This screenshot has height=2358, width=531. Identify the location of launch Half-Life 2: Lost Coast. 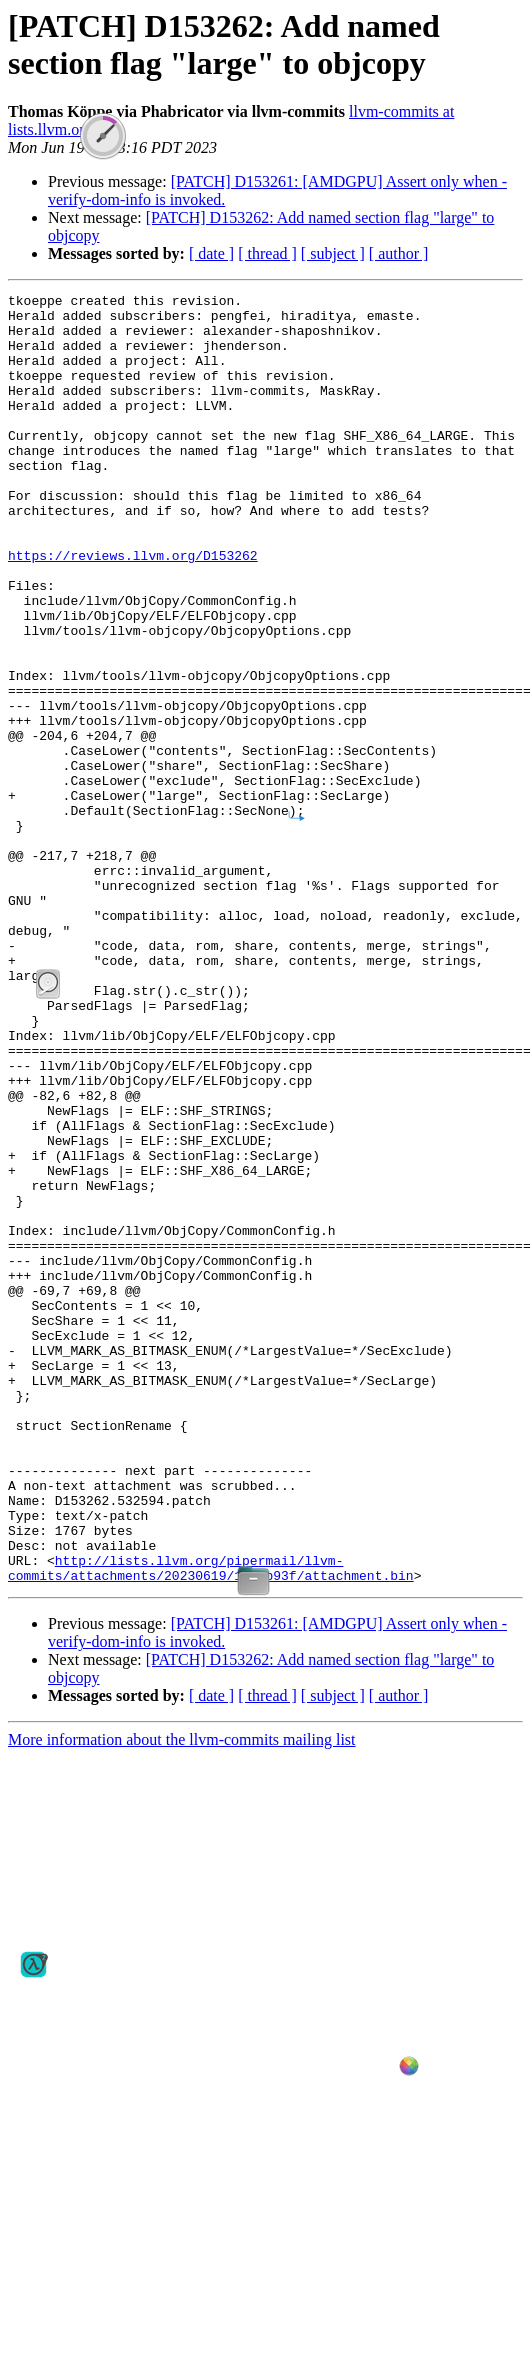
(33, 1964).